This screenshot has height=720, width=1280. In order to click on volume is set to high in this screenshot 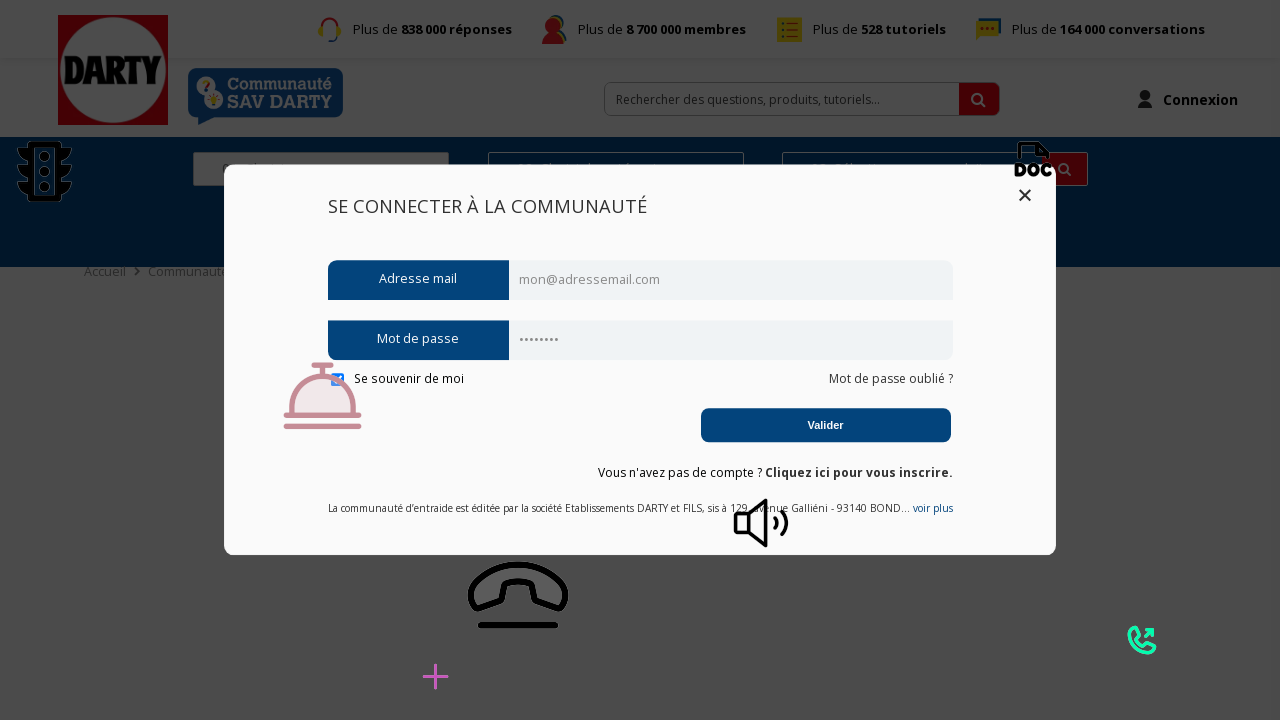, I will do `click(760, 523)`.